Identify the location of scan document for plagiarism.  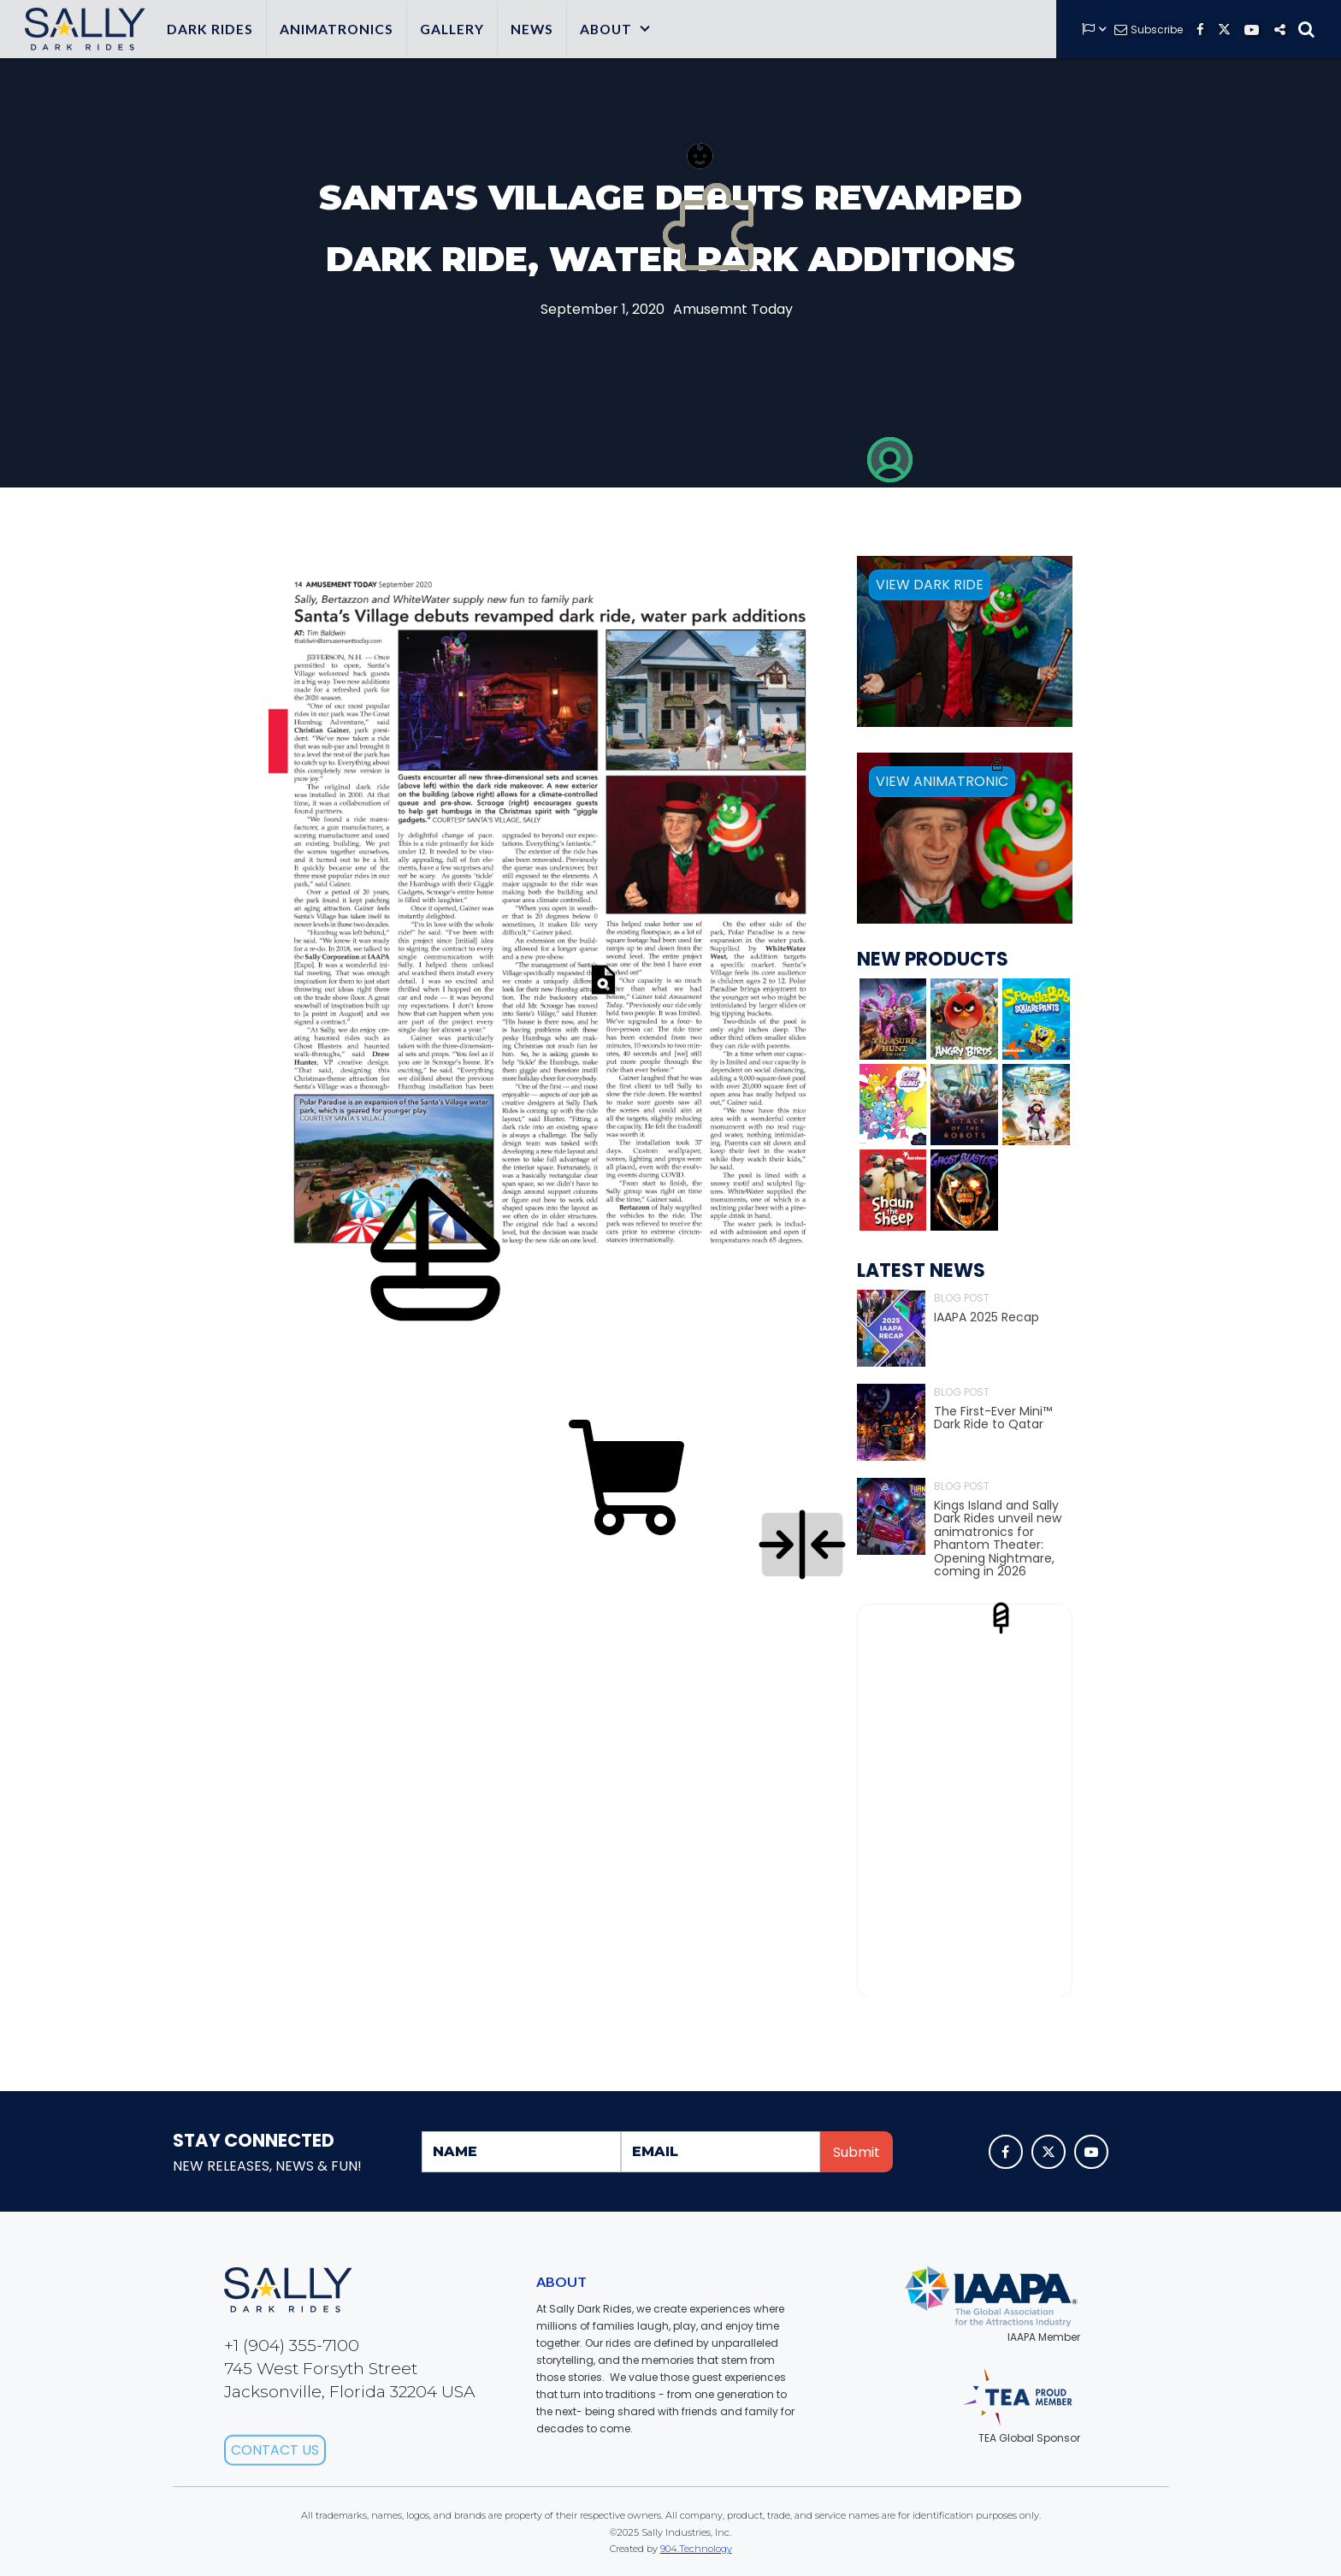
(603, 979).